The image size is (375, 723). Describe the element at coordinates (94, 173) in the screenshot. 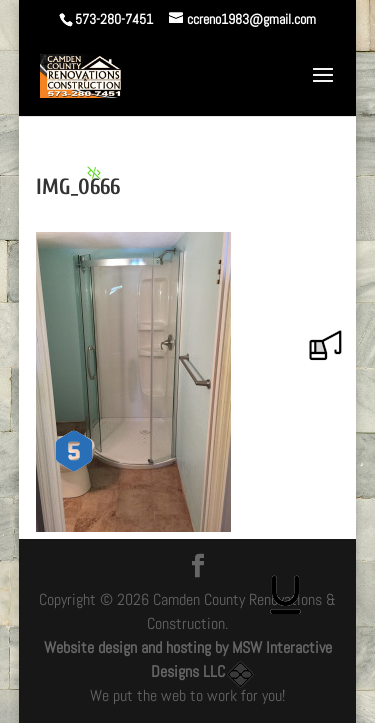

I see `code view disabled or unavailable` at that location.